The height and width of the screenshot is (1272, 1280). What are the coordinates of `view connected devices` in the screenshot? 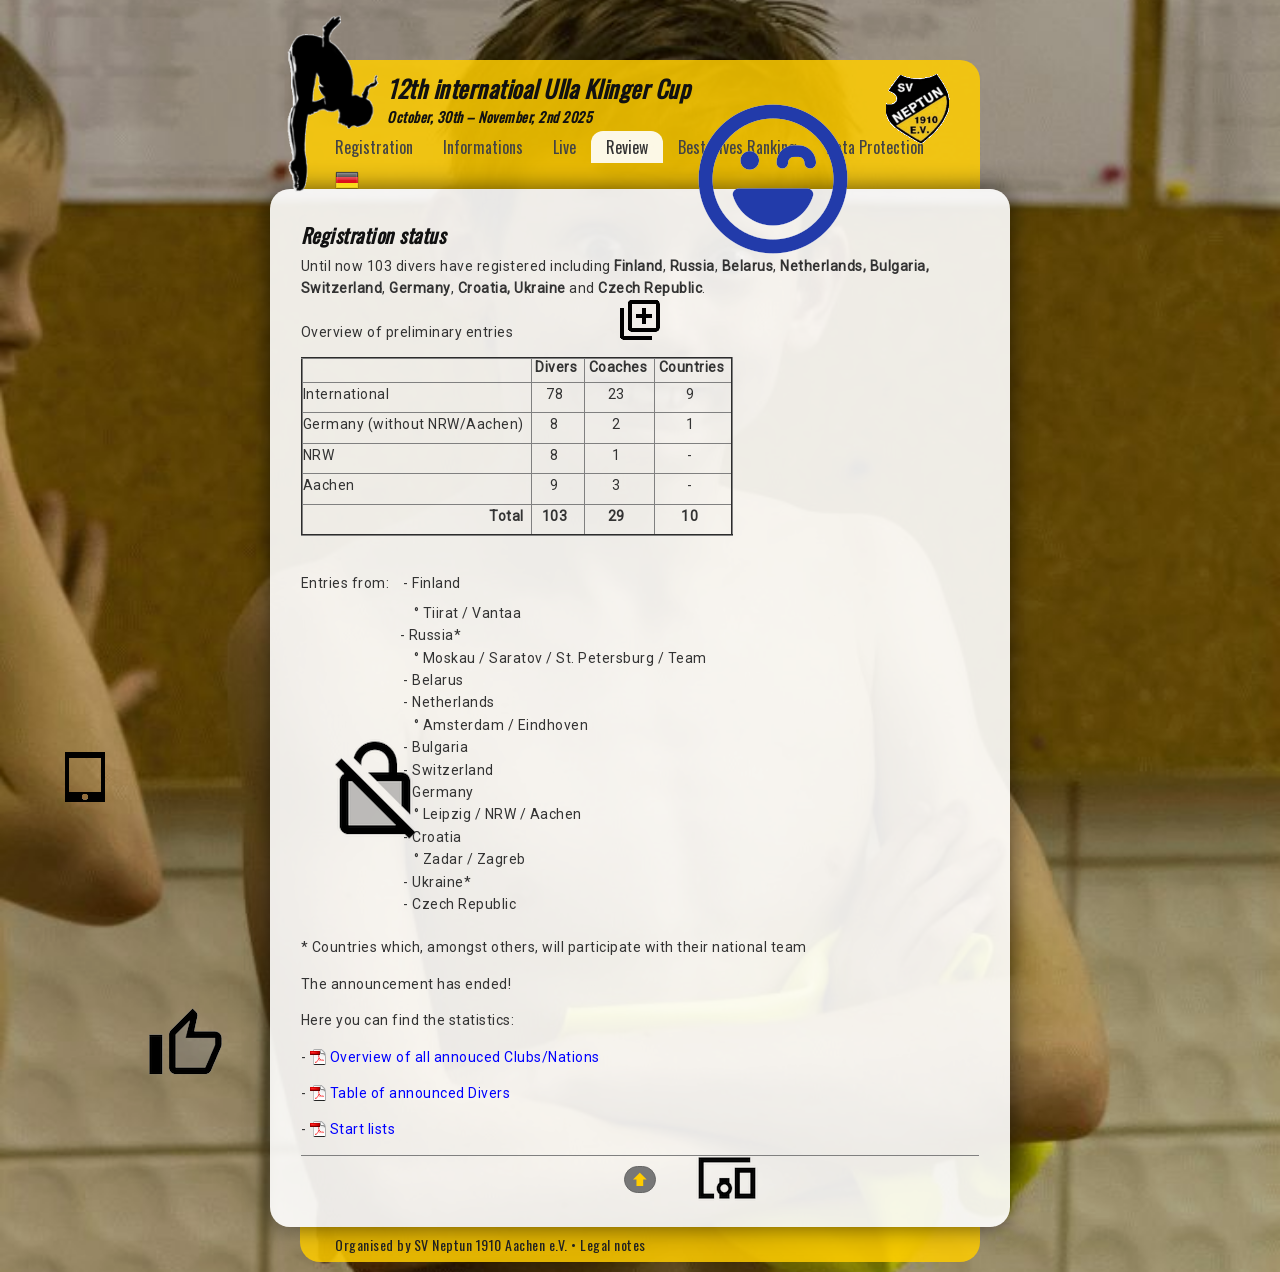 It's located at (727, 1178).